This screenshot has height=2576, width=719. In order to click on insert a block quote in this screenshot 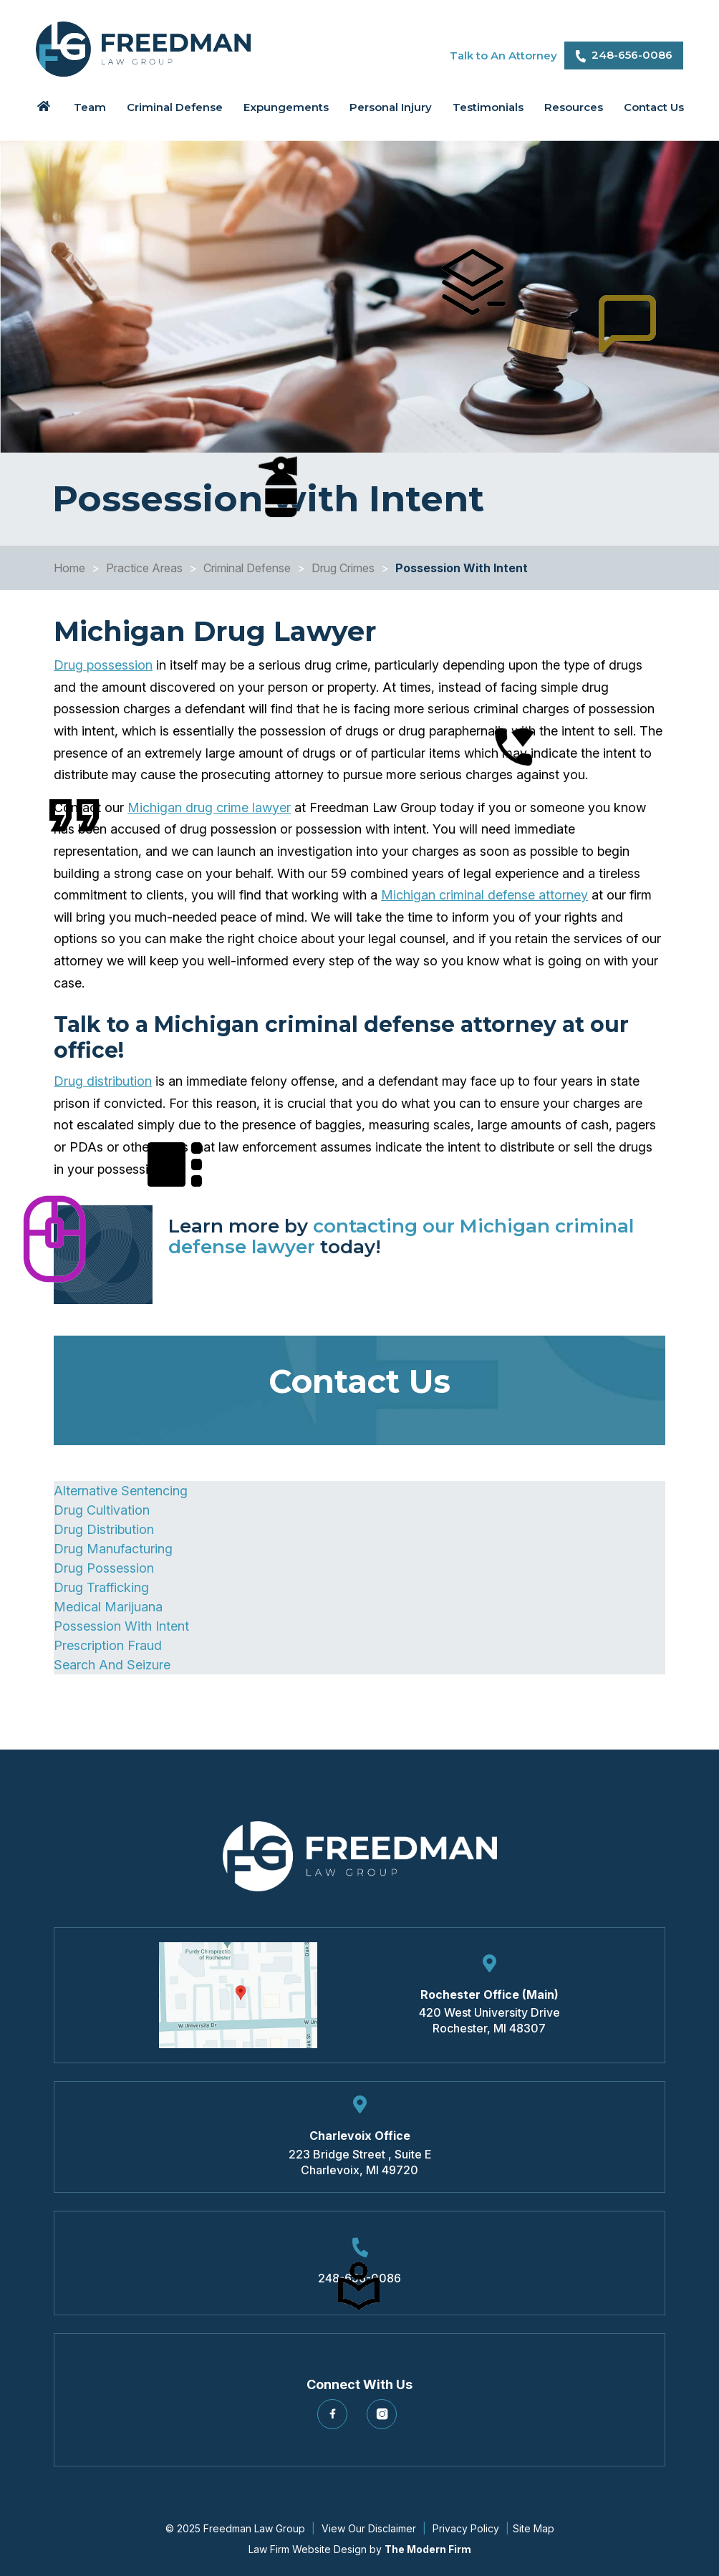, I will do `click(74, 815)`.